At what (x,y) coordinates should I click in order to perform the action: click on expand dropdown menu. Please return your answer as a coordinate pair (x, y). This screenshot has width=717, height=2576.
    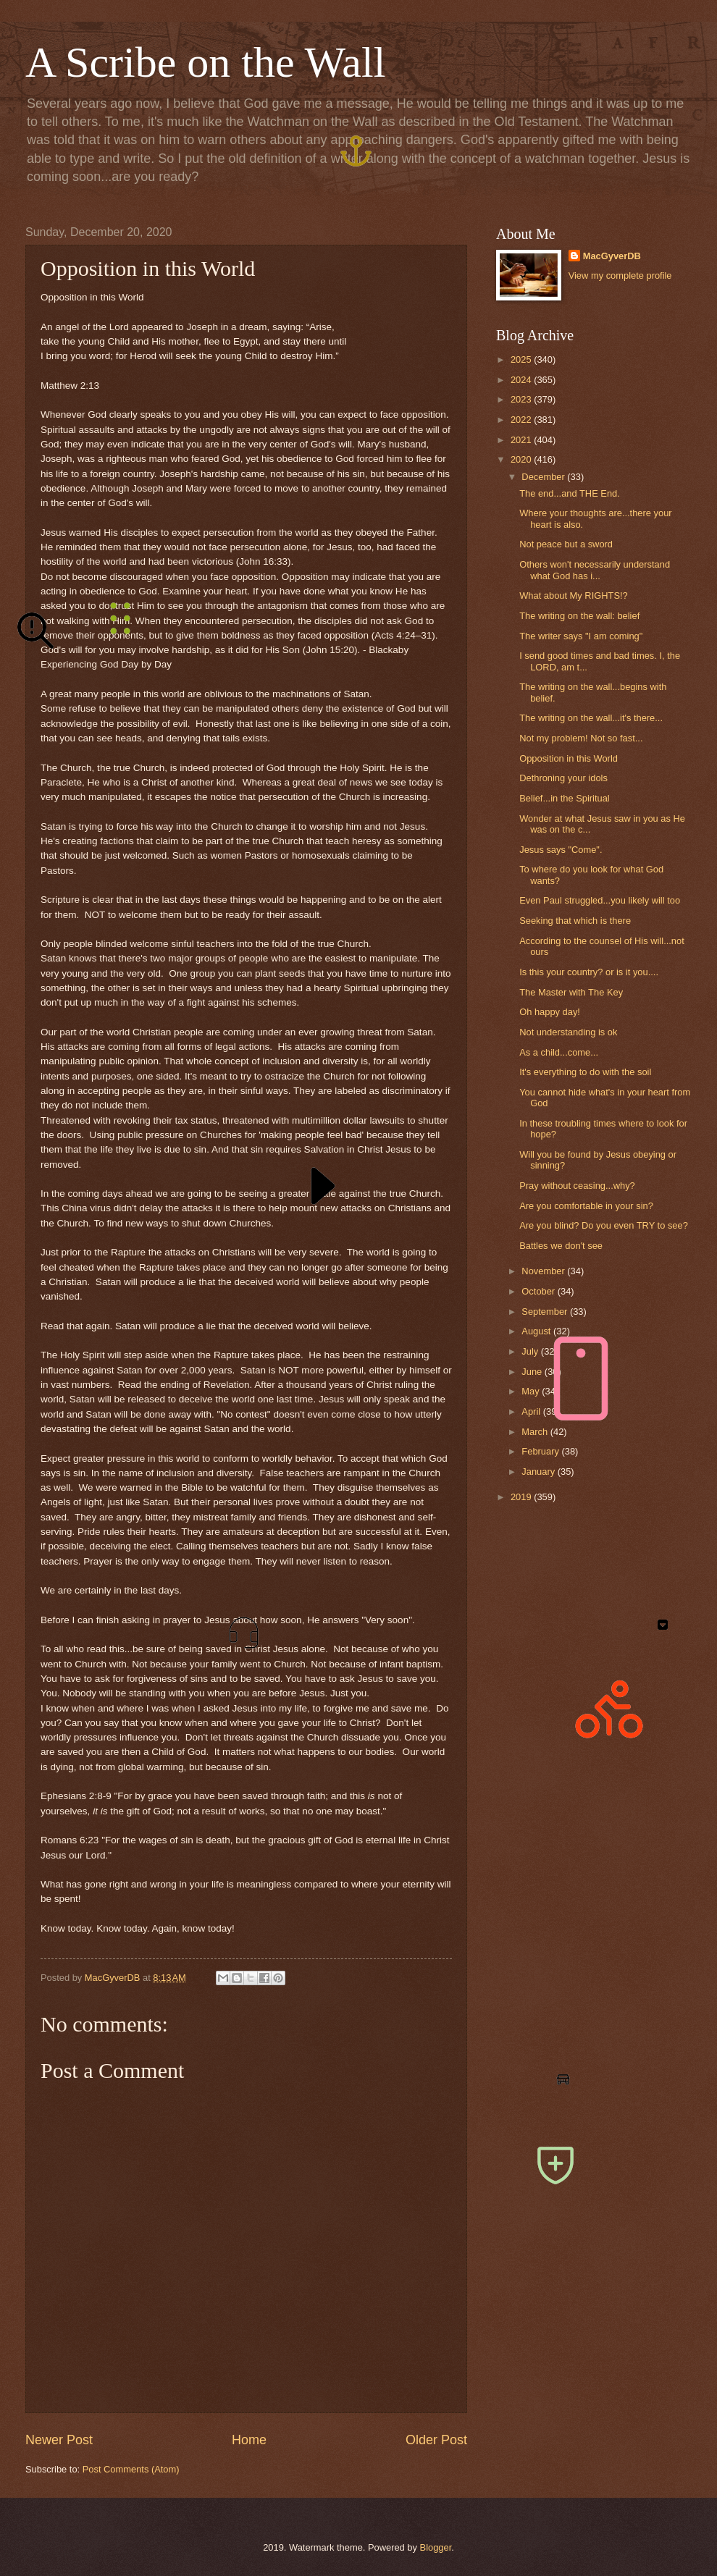
    Looking at the image, I should click on (663, 1625).